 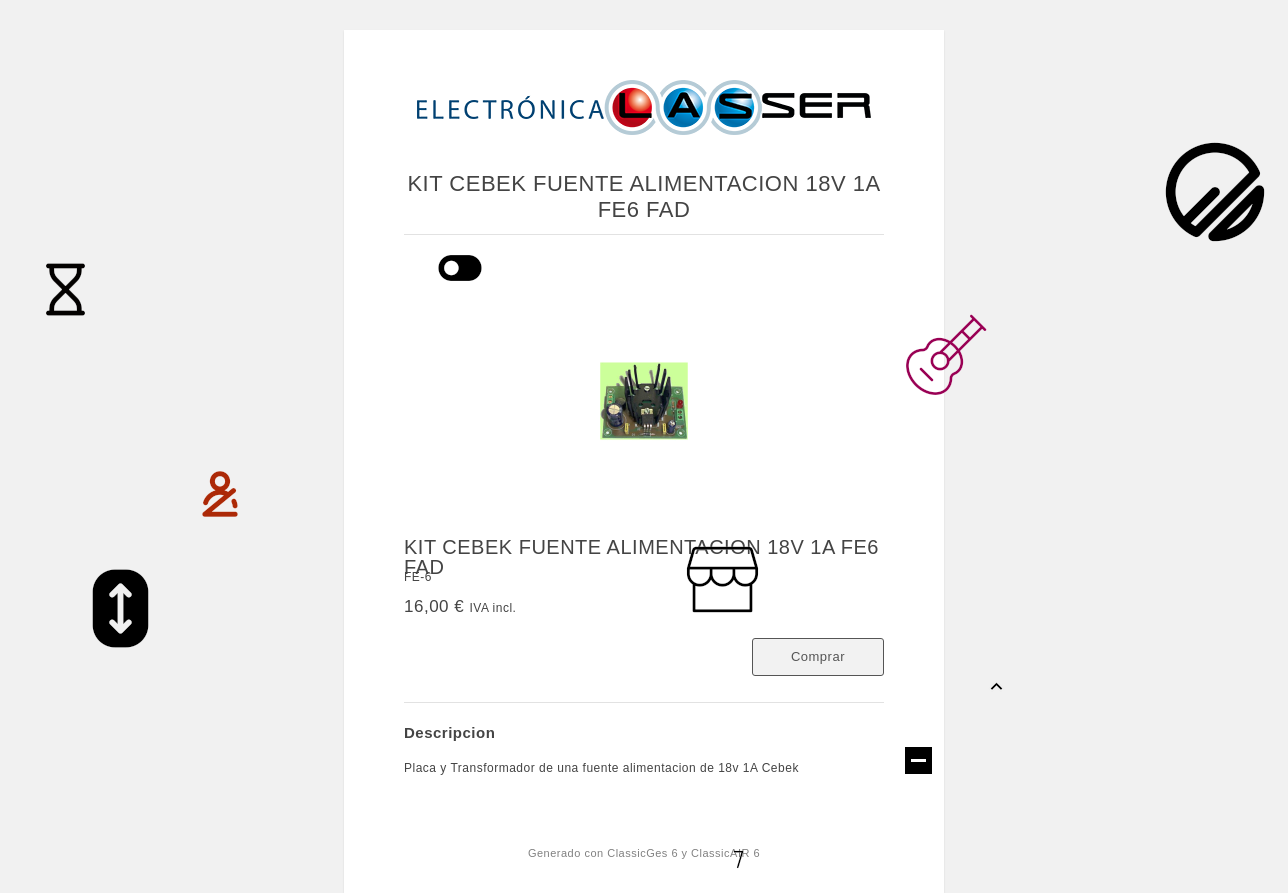 I want to click on fasten seatbelt reminder, so click(x=220, y=494).